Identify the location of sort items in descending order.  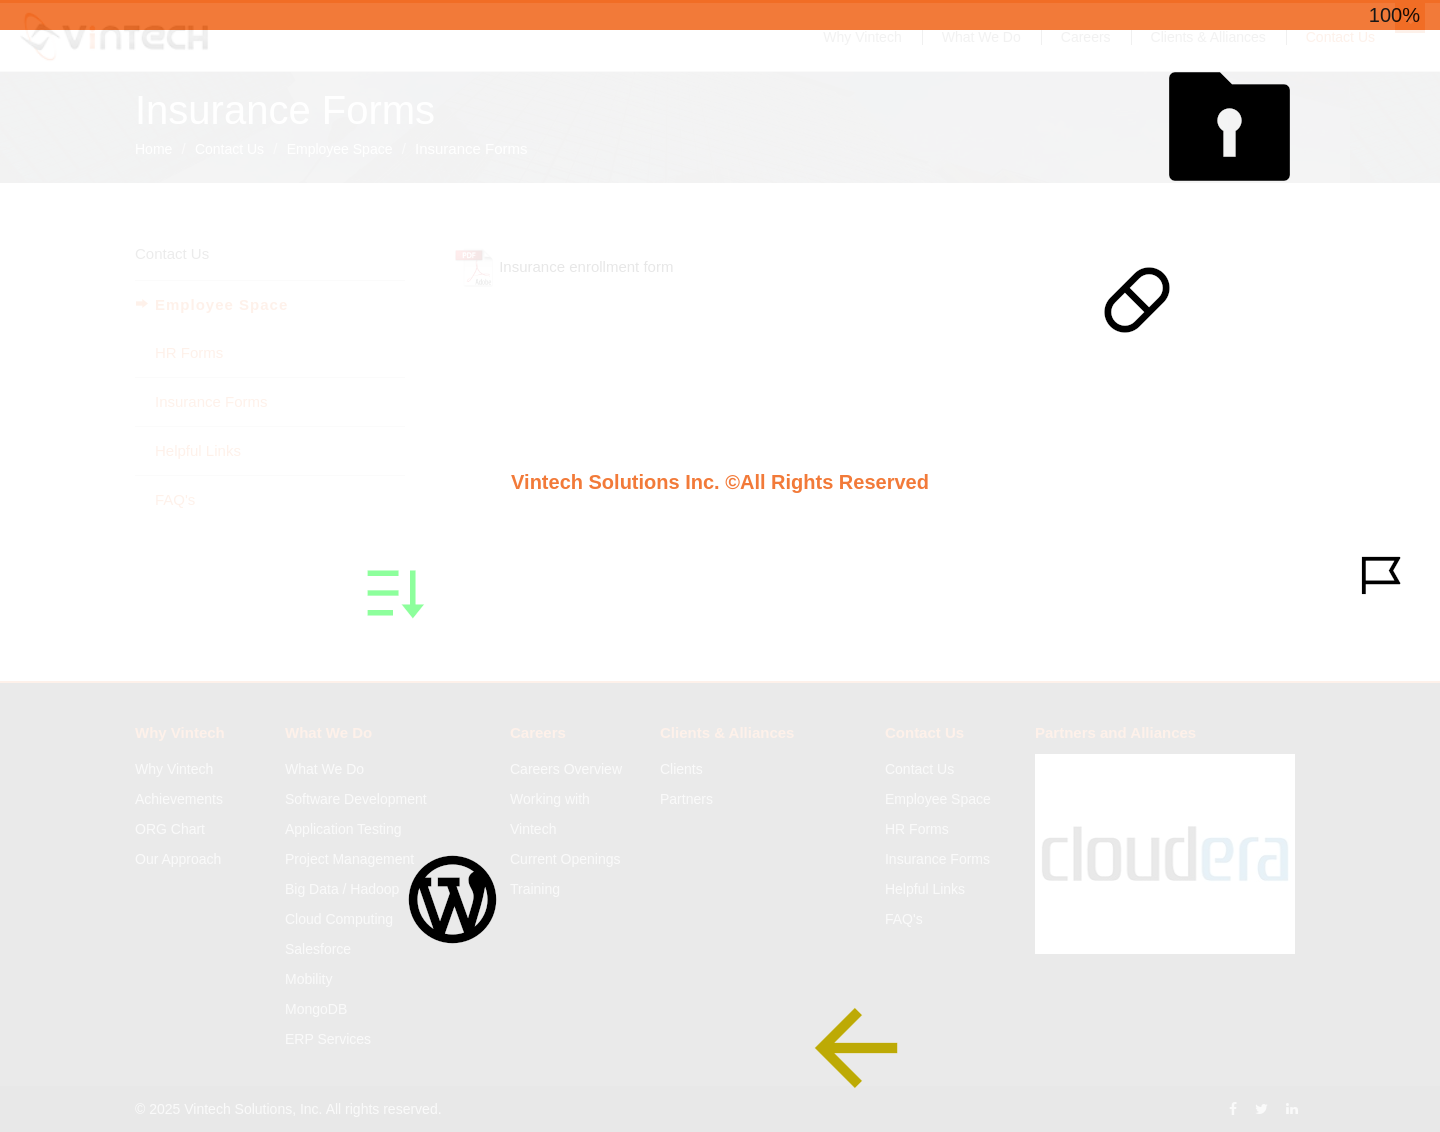
(393, 593).